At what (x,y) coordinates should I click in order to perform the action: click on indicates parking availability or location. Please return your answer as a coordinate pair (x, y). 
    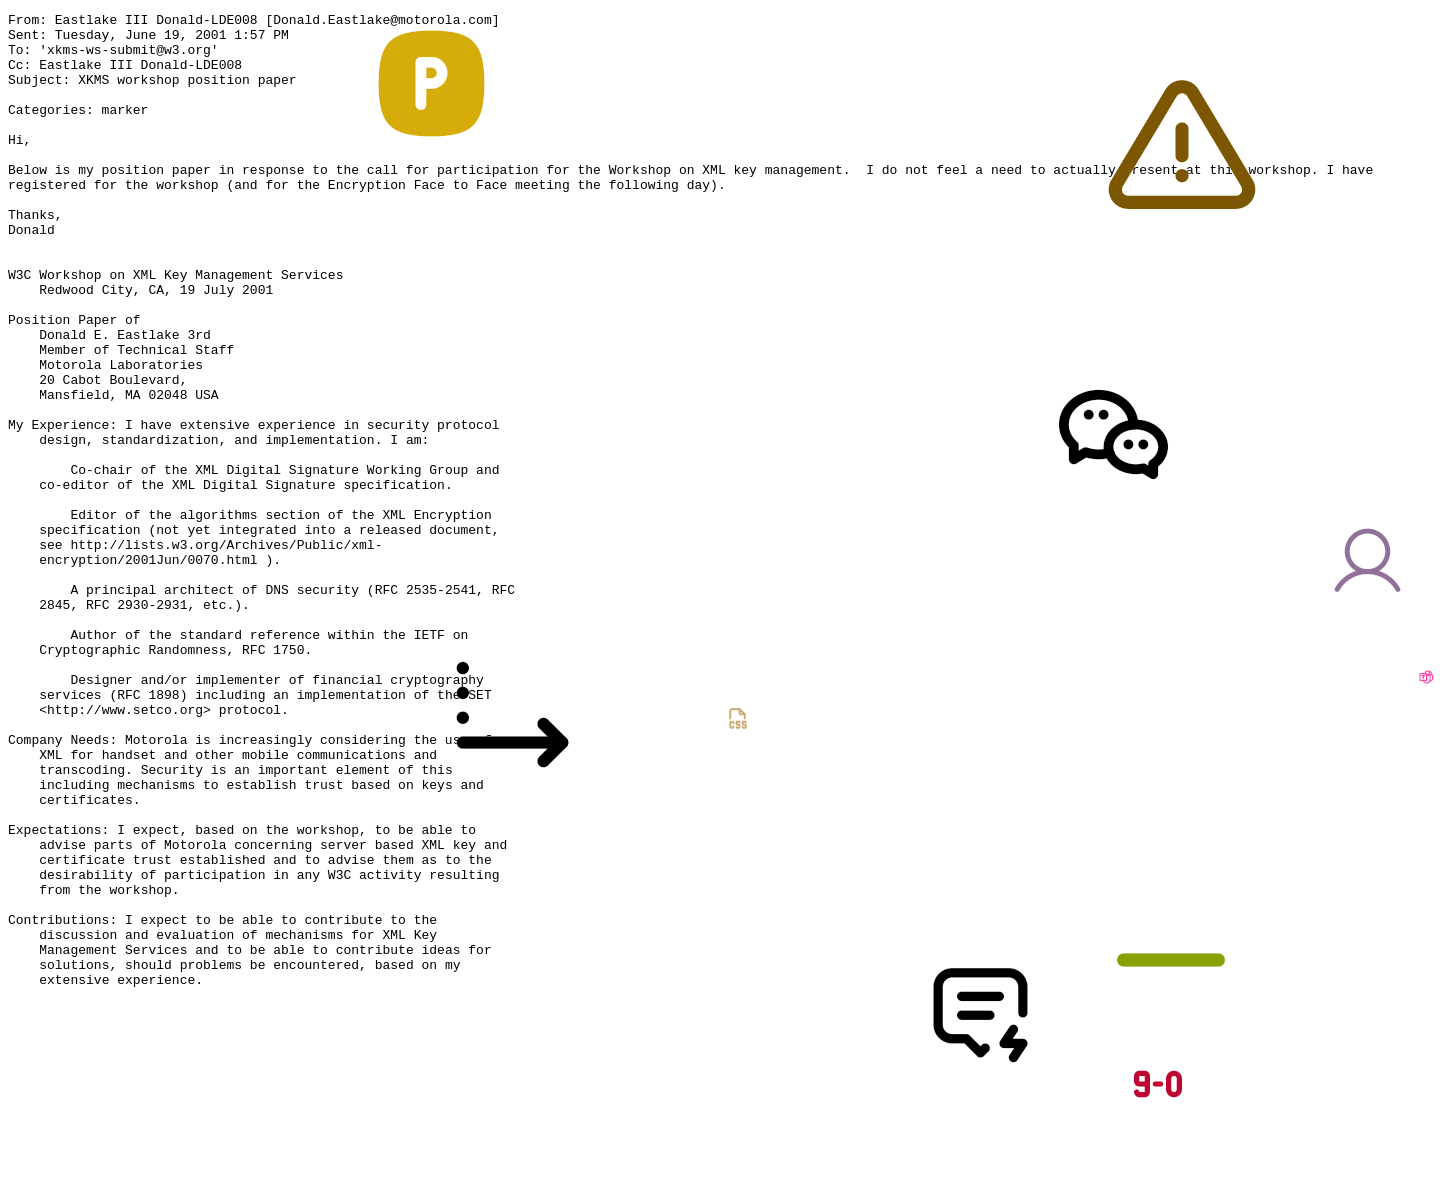
    Looking at the image, I should click on (431, 83).